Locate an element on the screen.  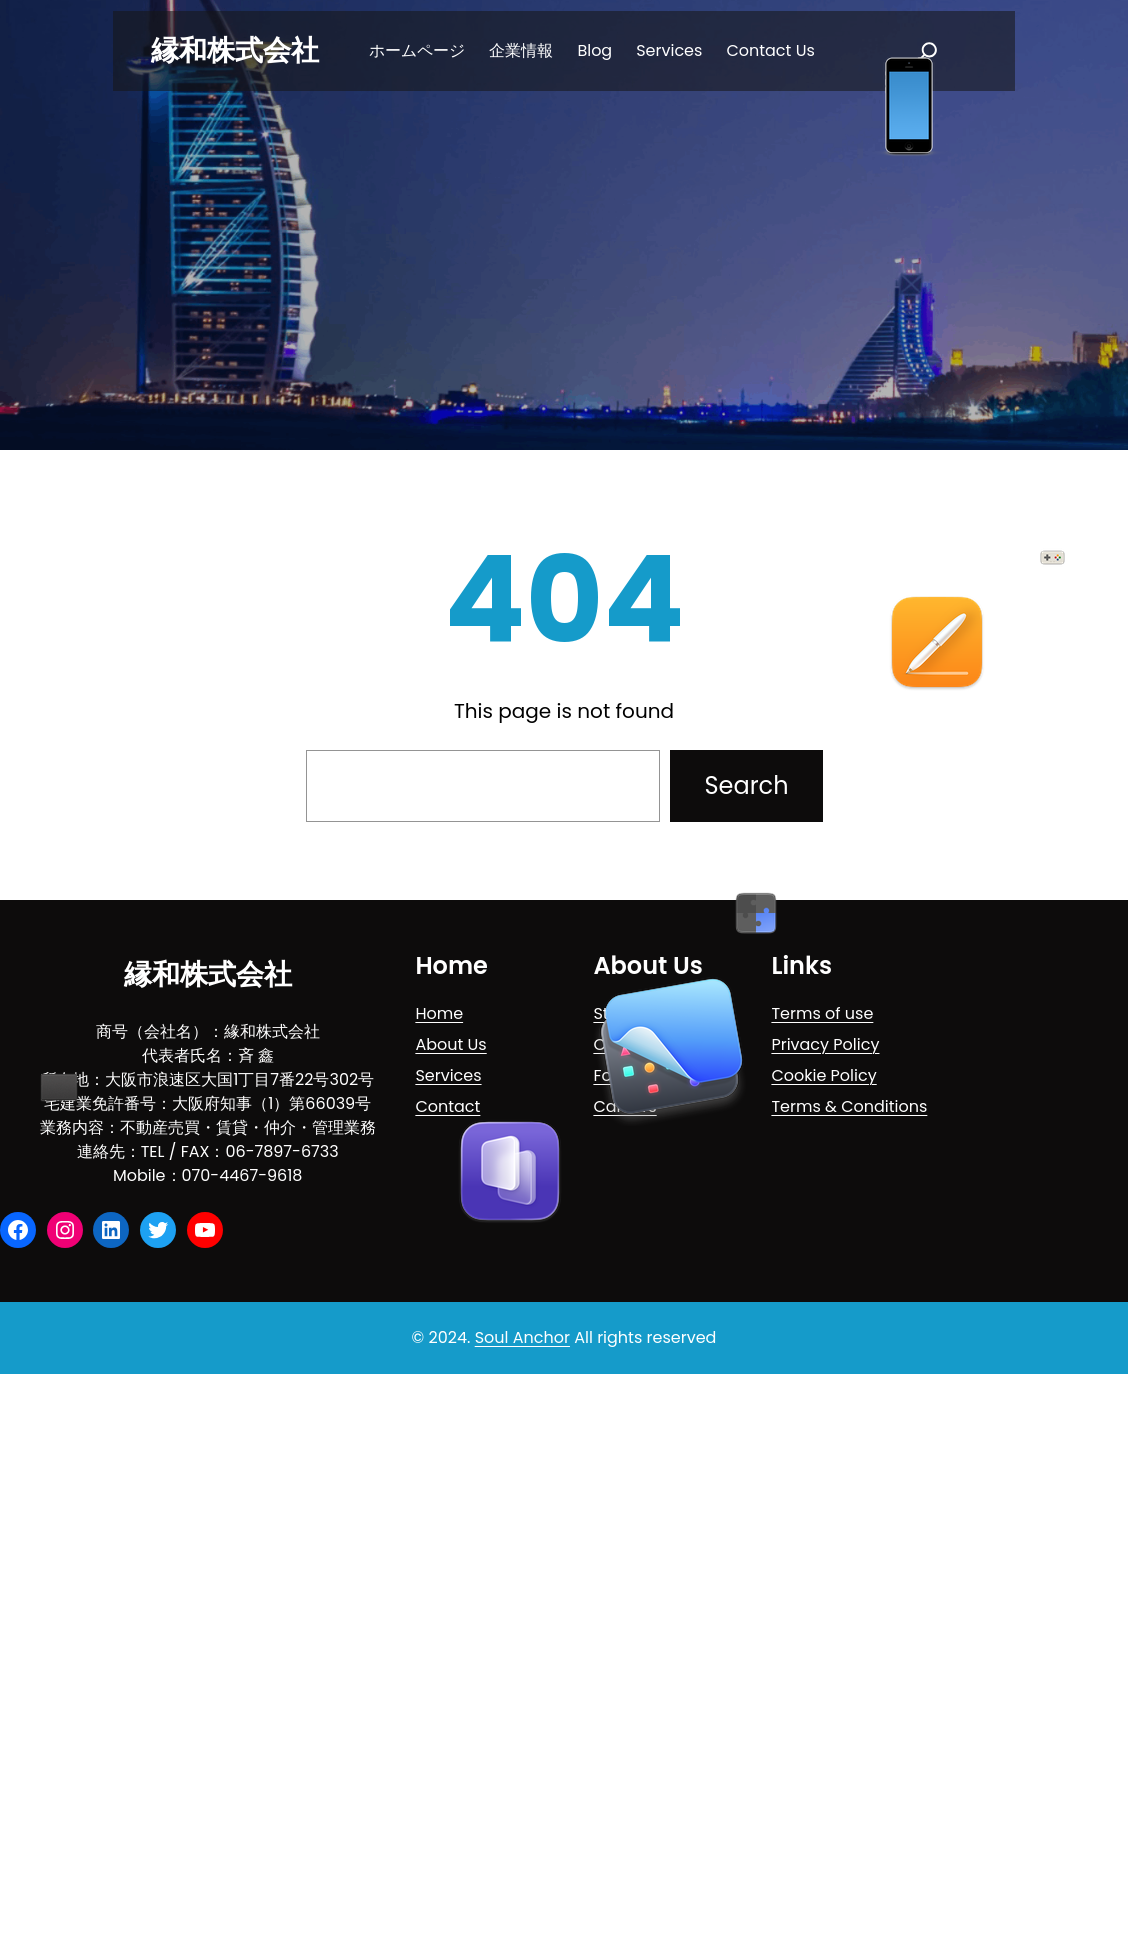
manage bluetooth plugins or extensions is located at coordinates (756, 913).